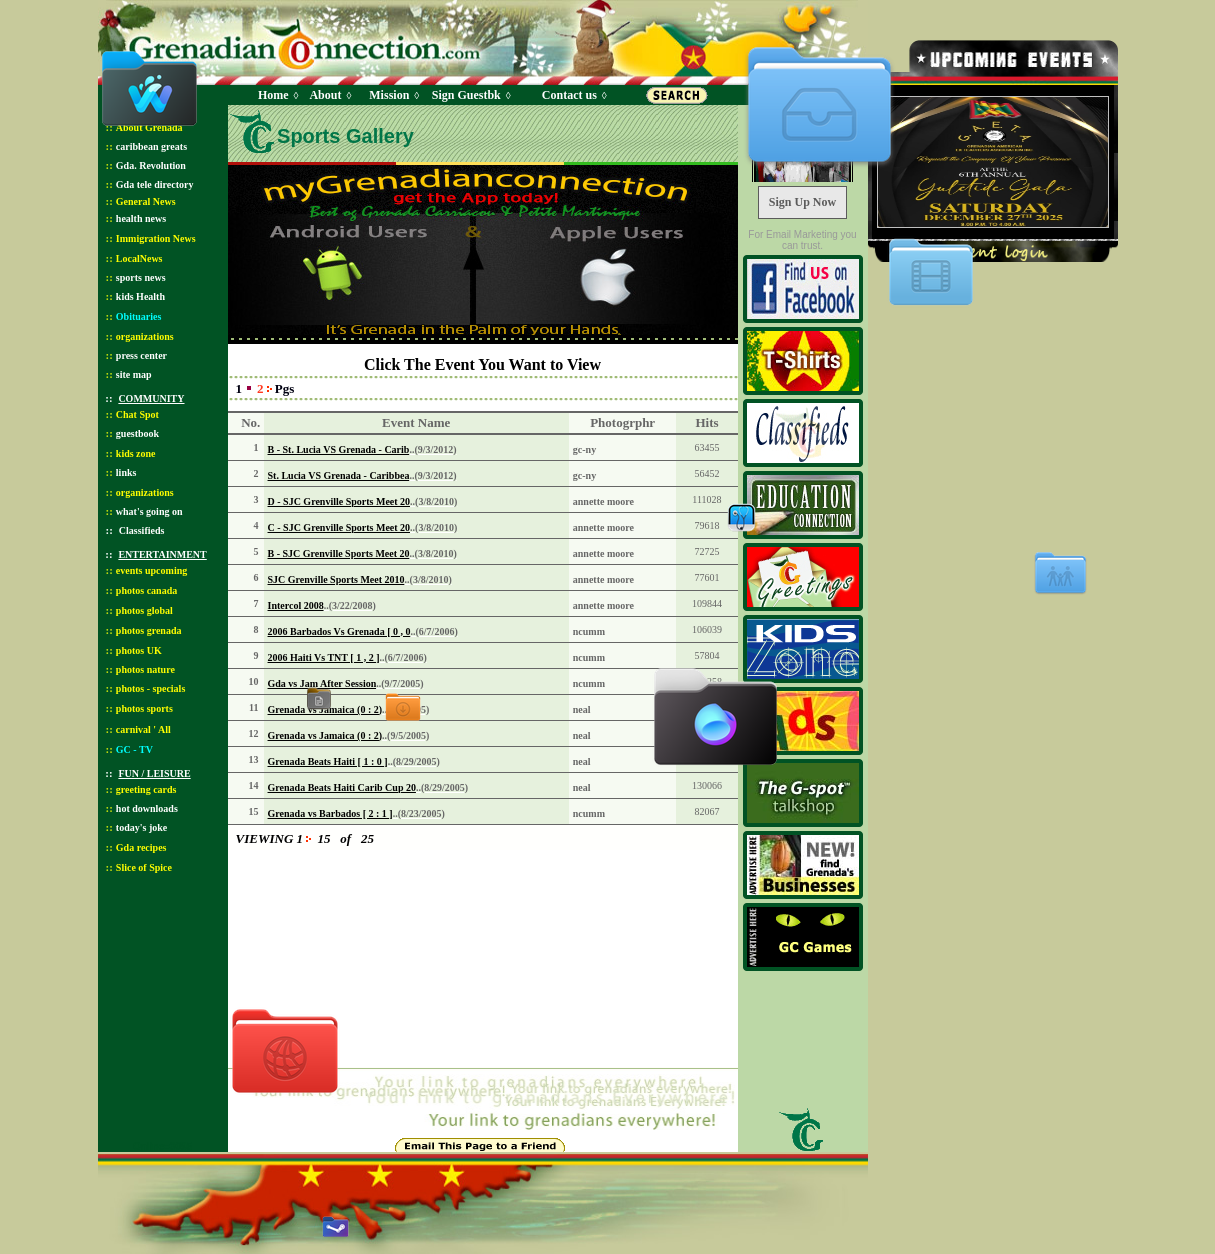 This screenshot has height=1254, width=1215. I want to click on open office documents folder, so click(819, 104).